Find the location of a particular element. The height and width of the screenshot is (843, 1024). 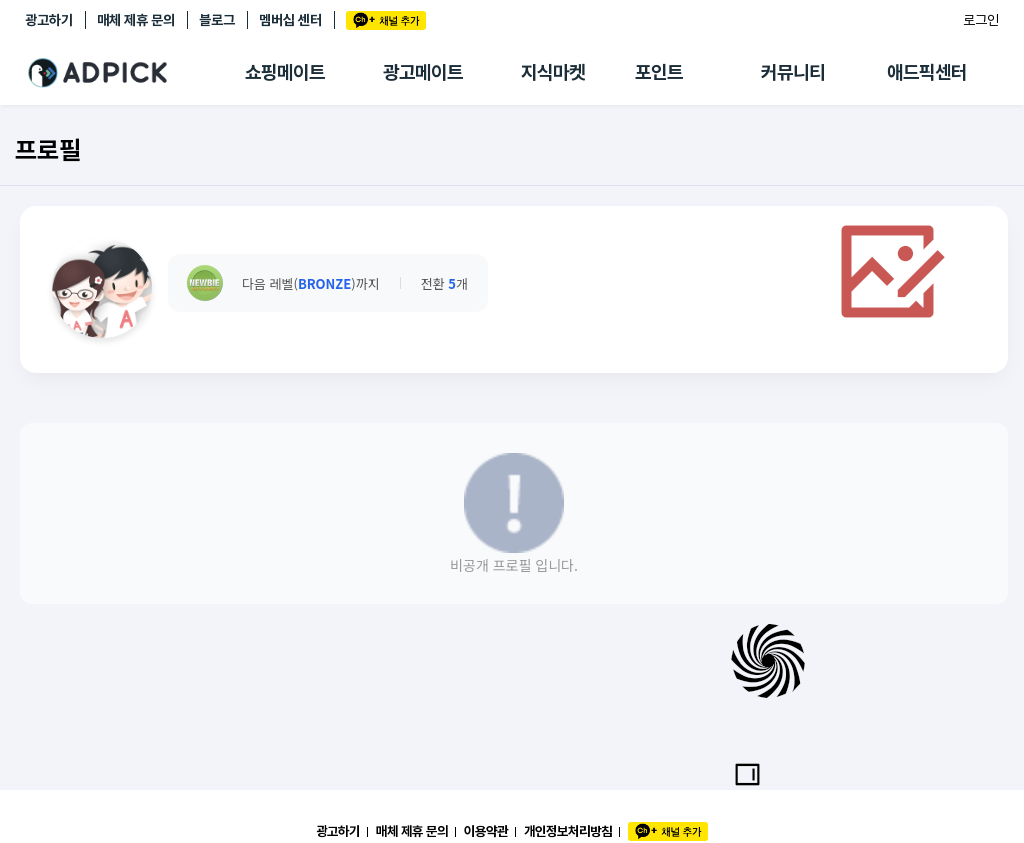

edit or modify an image is located at coordinates (887, 271).